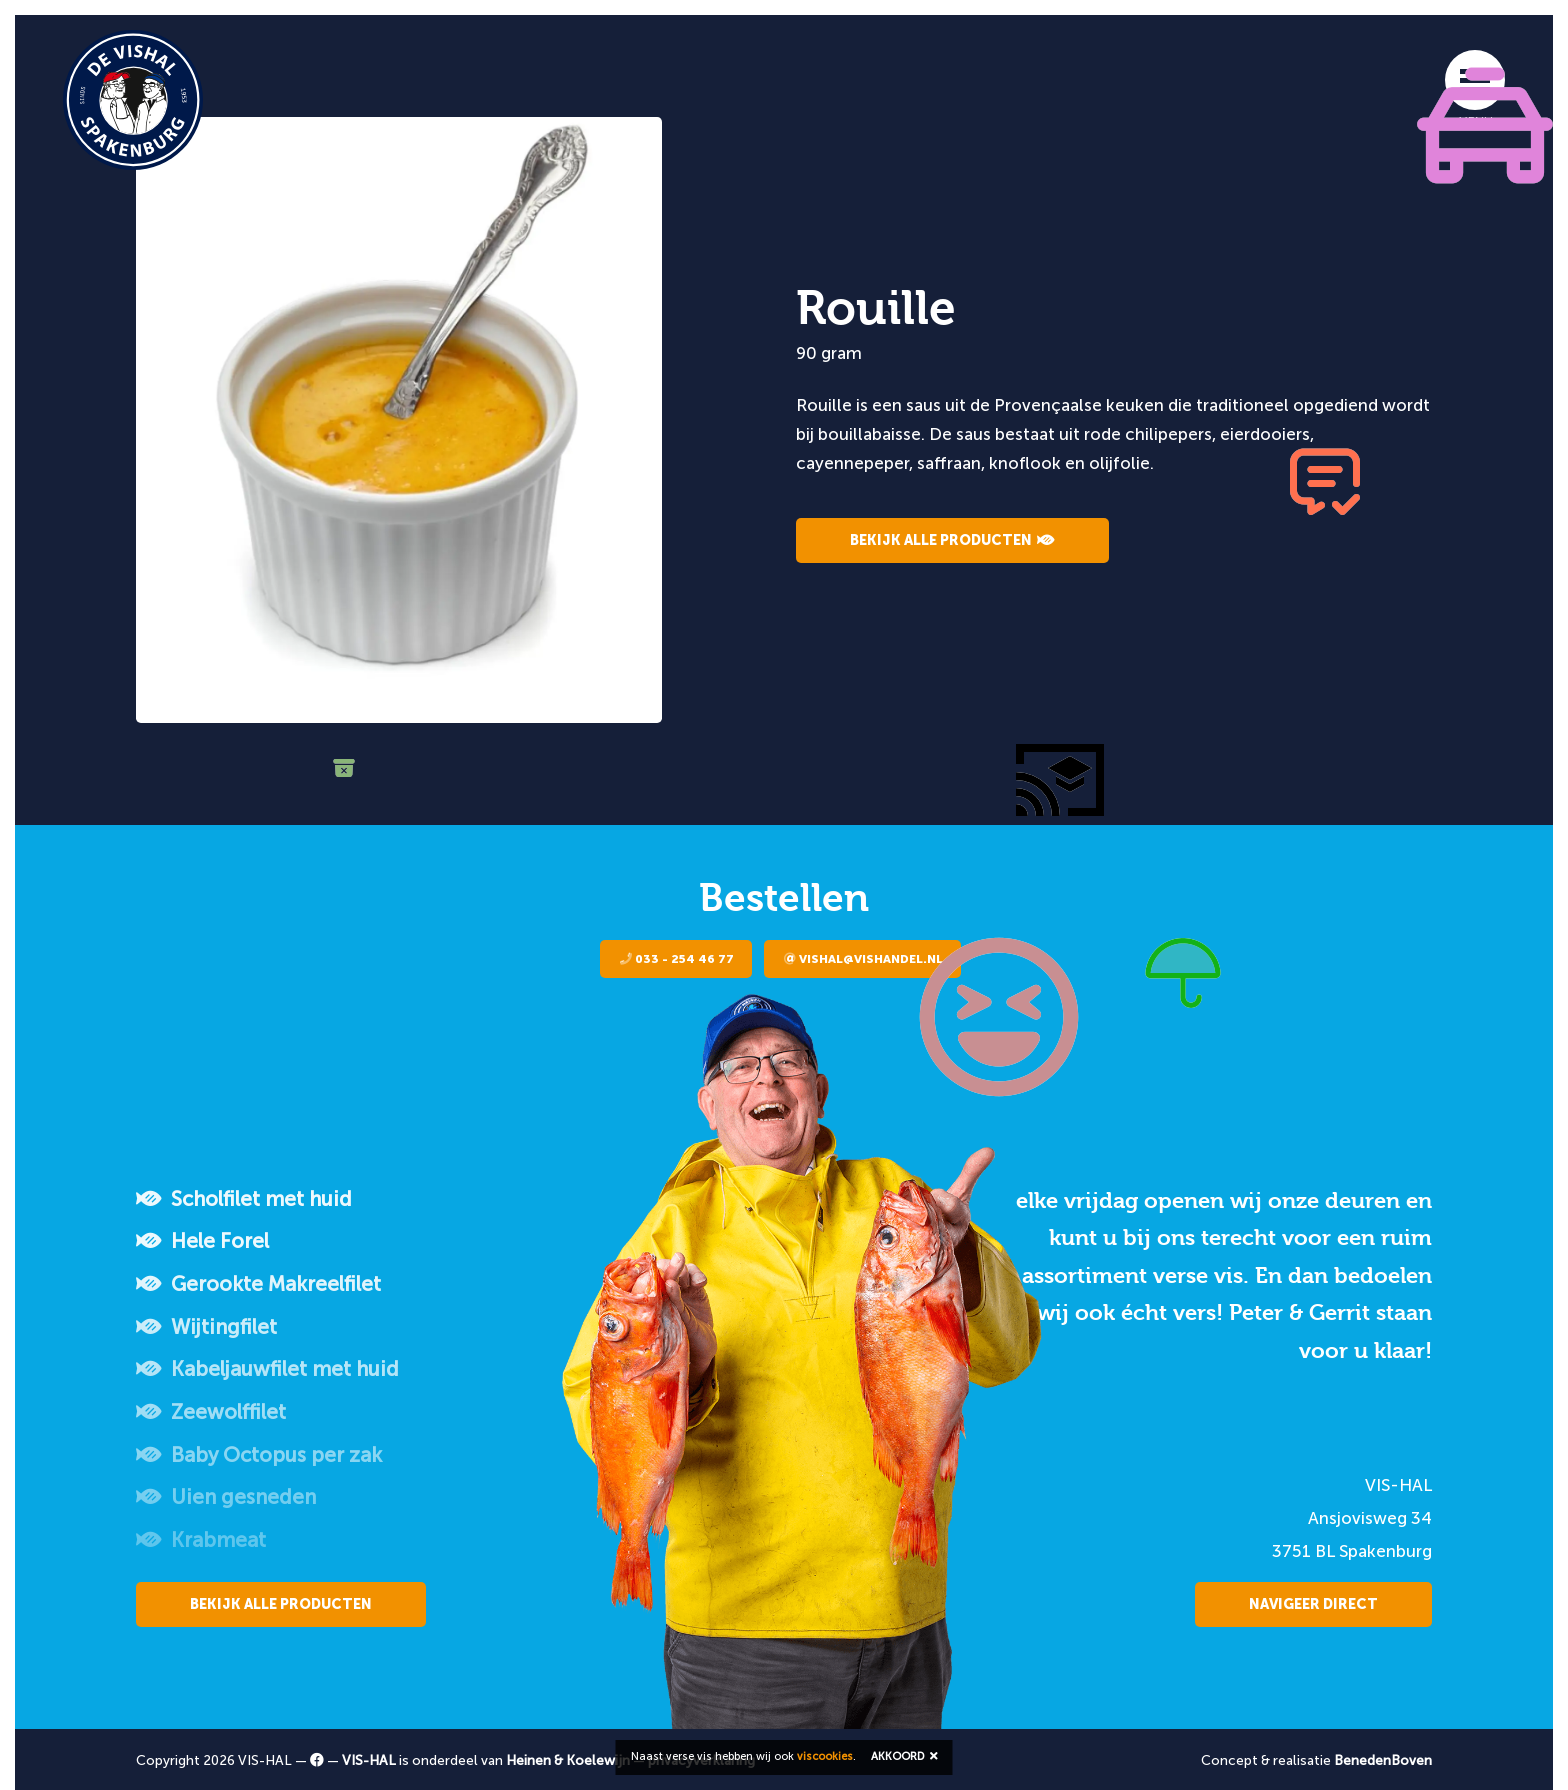 The image size is (1568, 1790). Describe the element at coordinates (1485, 133) in the screenshot. I see `report an emergency or contact police` at that location.